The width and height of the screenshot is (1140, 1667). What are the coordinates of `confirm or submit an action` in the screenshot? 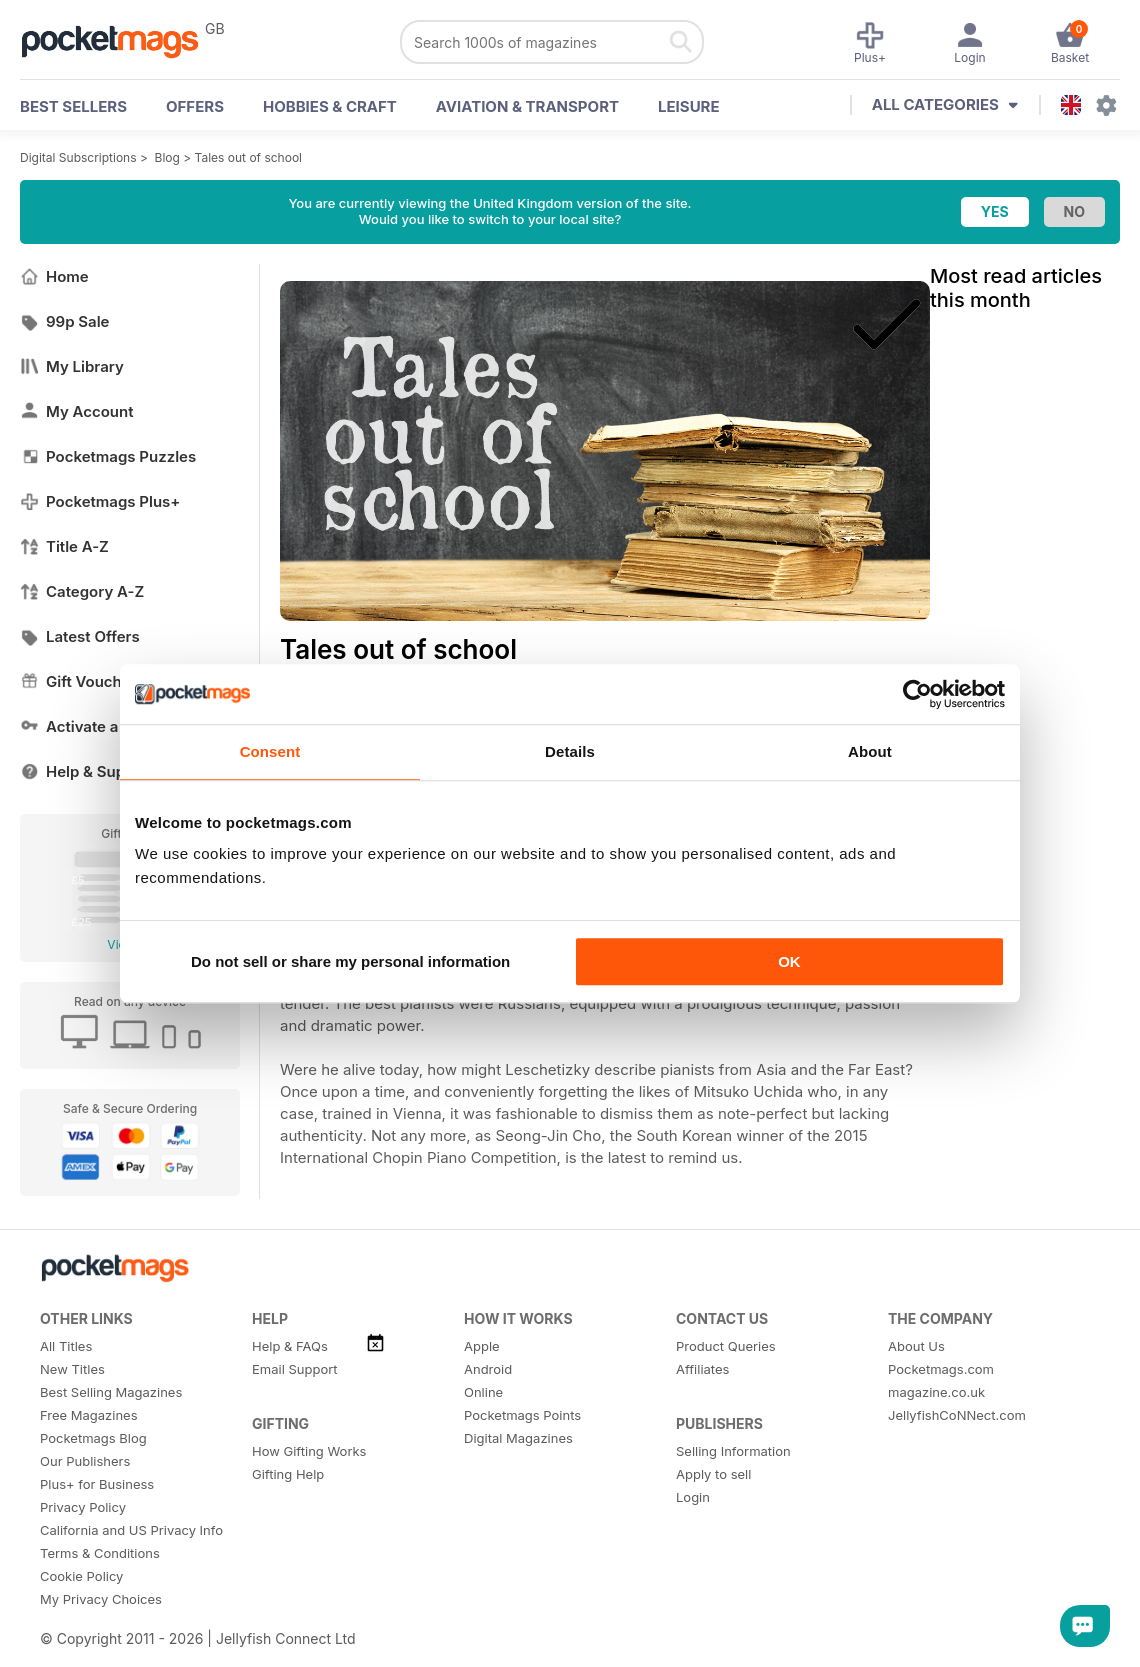 It's located at (886, 323).